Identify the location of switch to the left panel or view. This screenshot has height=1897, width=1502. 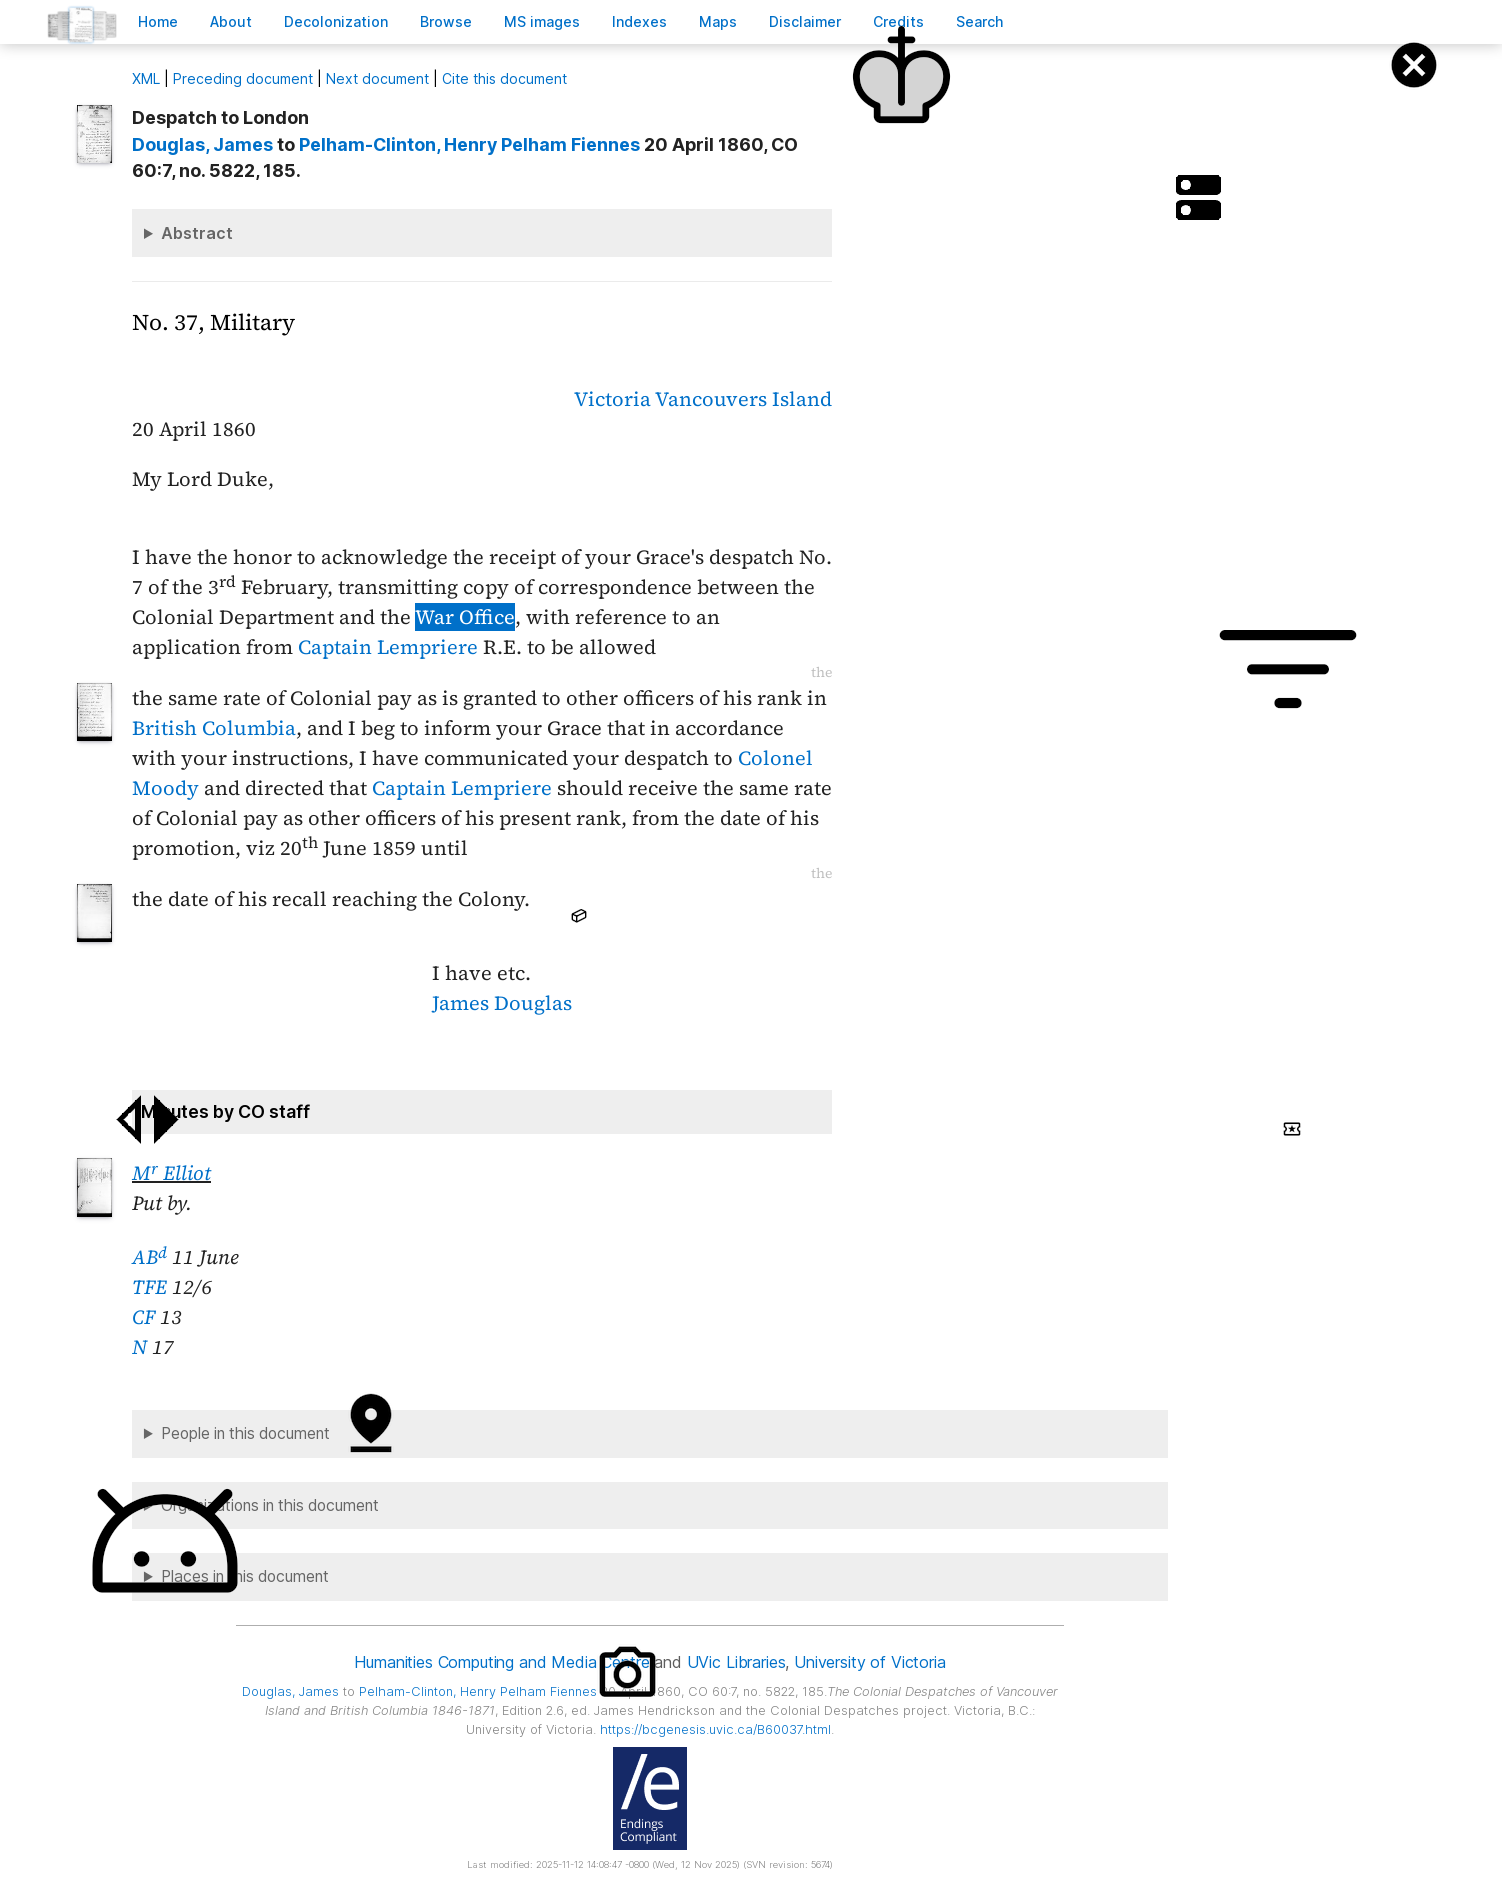
(147, 1119).